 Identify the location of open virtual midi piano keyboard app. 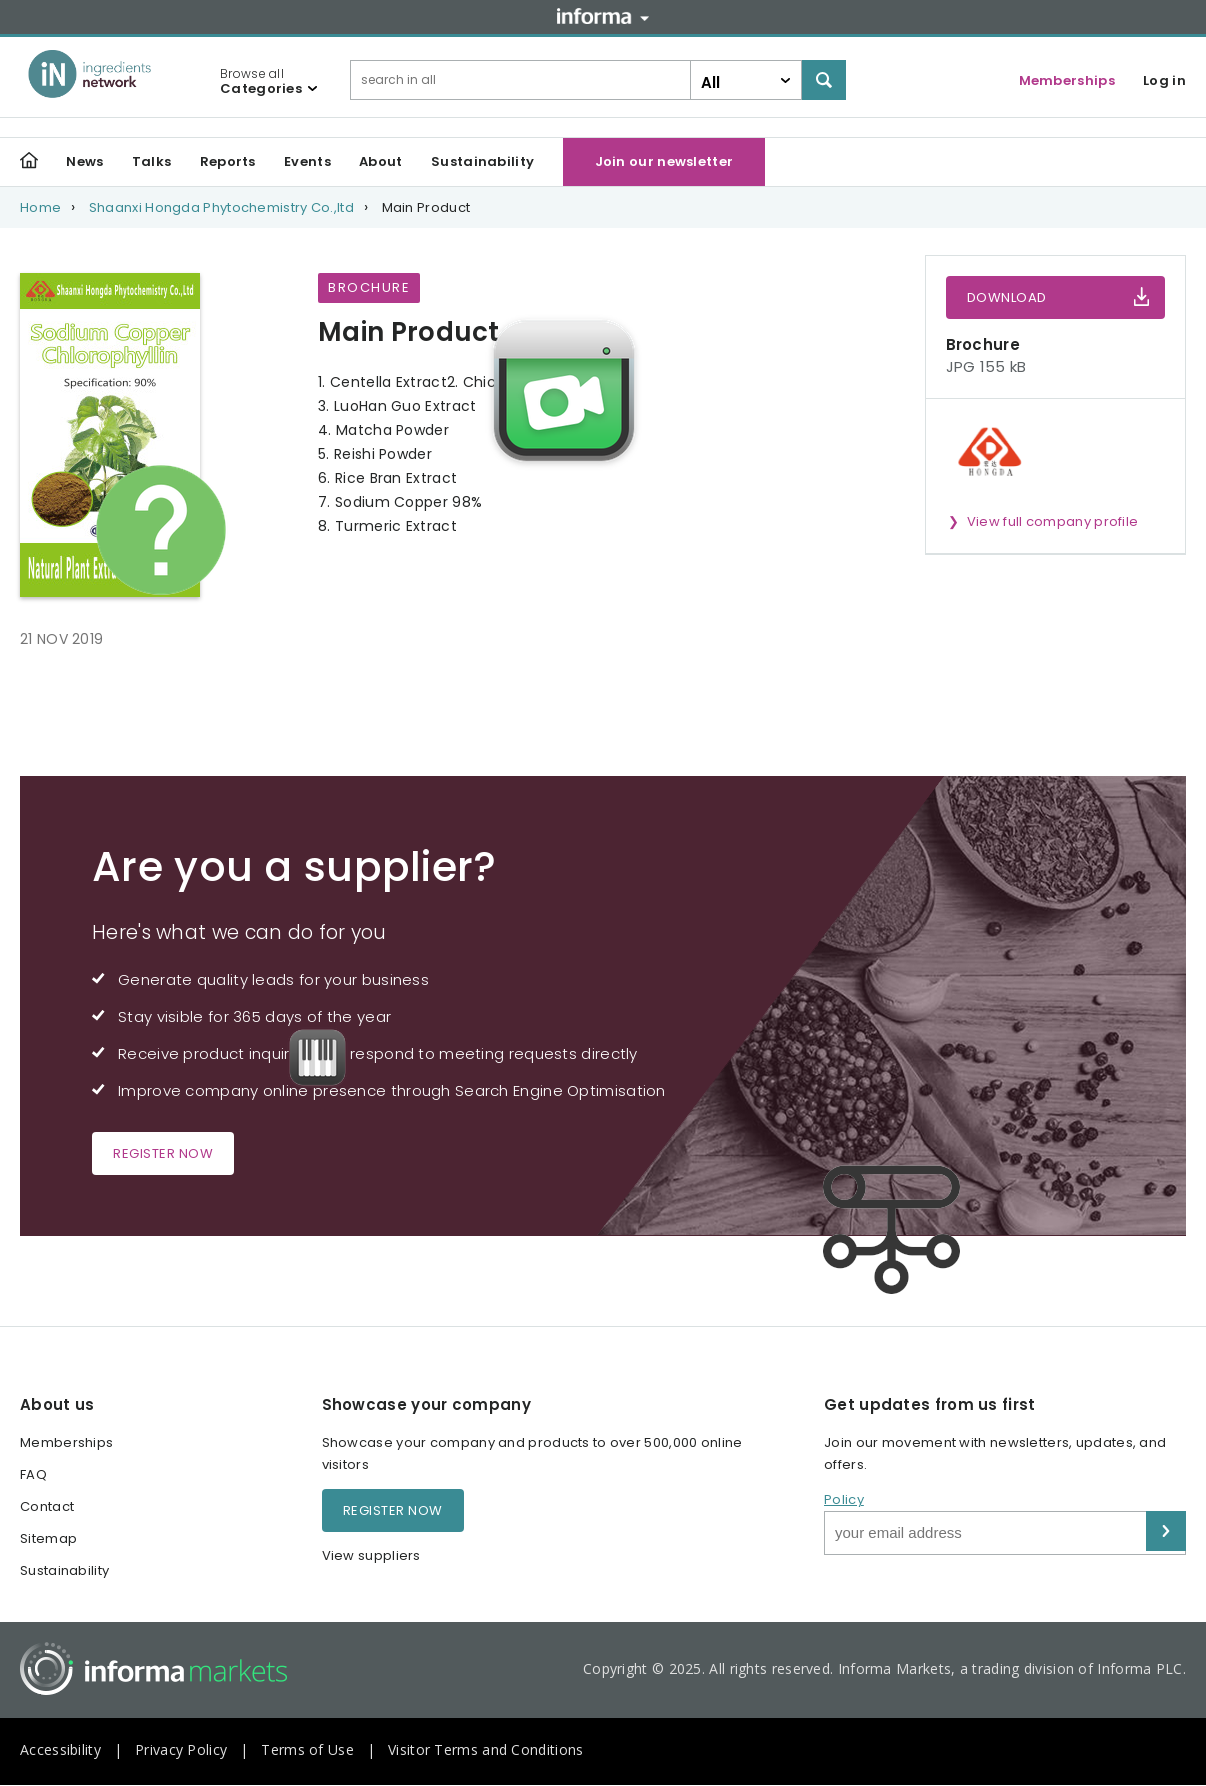
(317, 1057).